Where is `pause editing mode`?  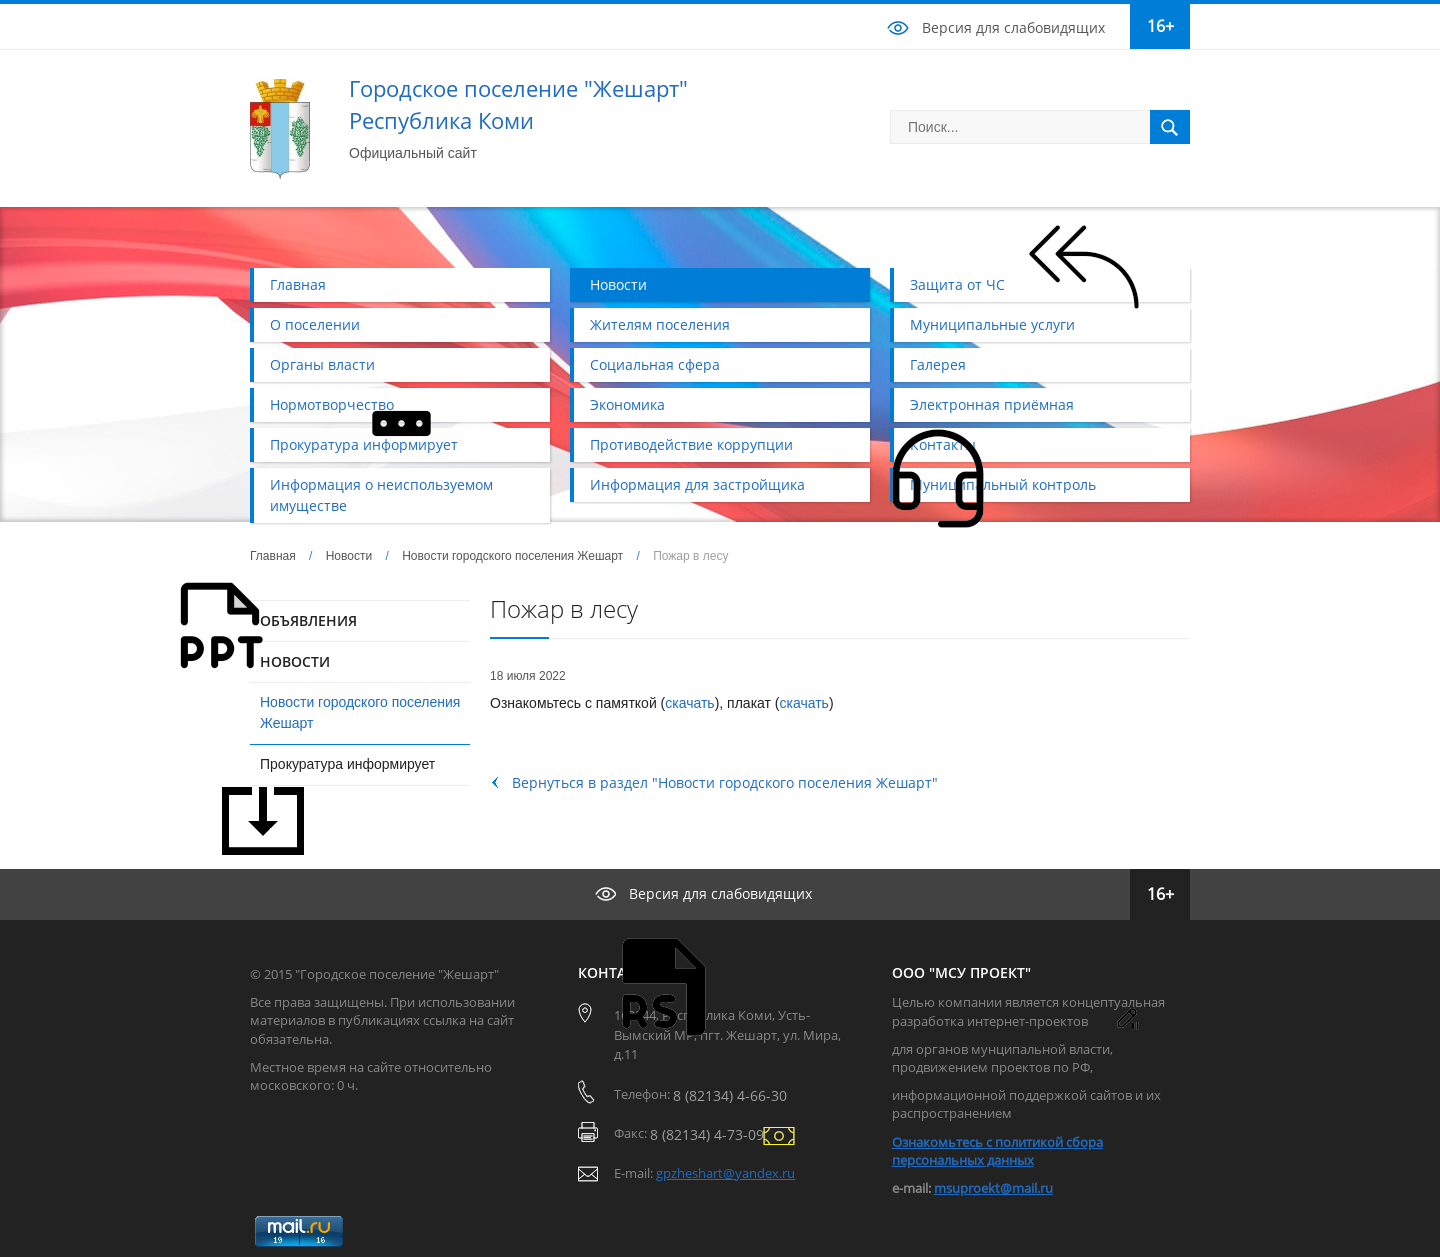 pause editing mode is located at coordinates (1127, 1017).